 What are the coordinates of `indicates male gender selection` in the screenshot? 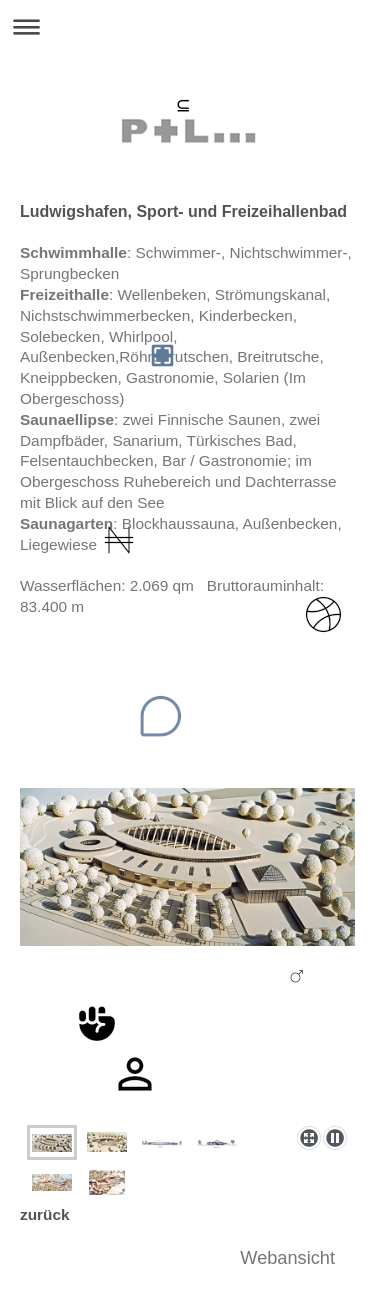 It's located at (297, 976).